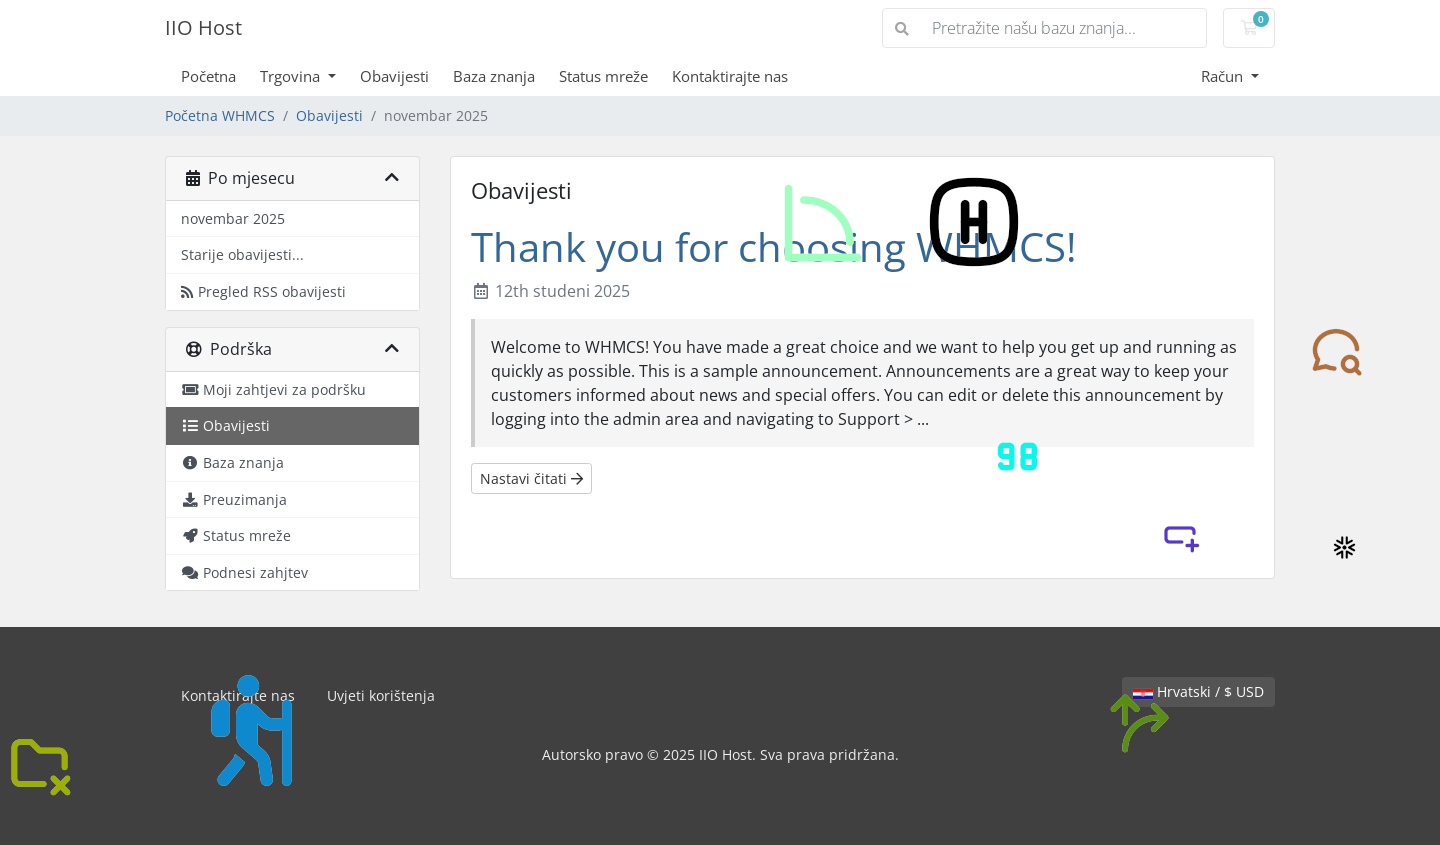  I want to click on delete a folder, so click(39, 764).